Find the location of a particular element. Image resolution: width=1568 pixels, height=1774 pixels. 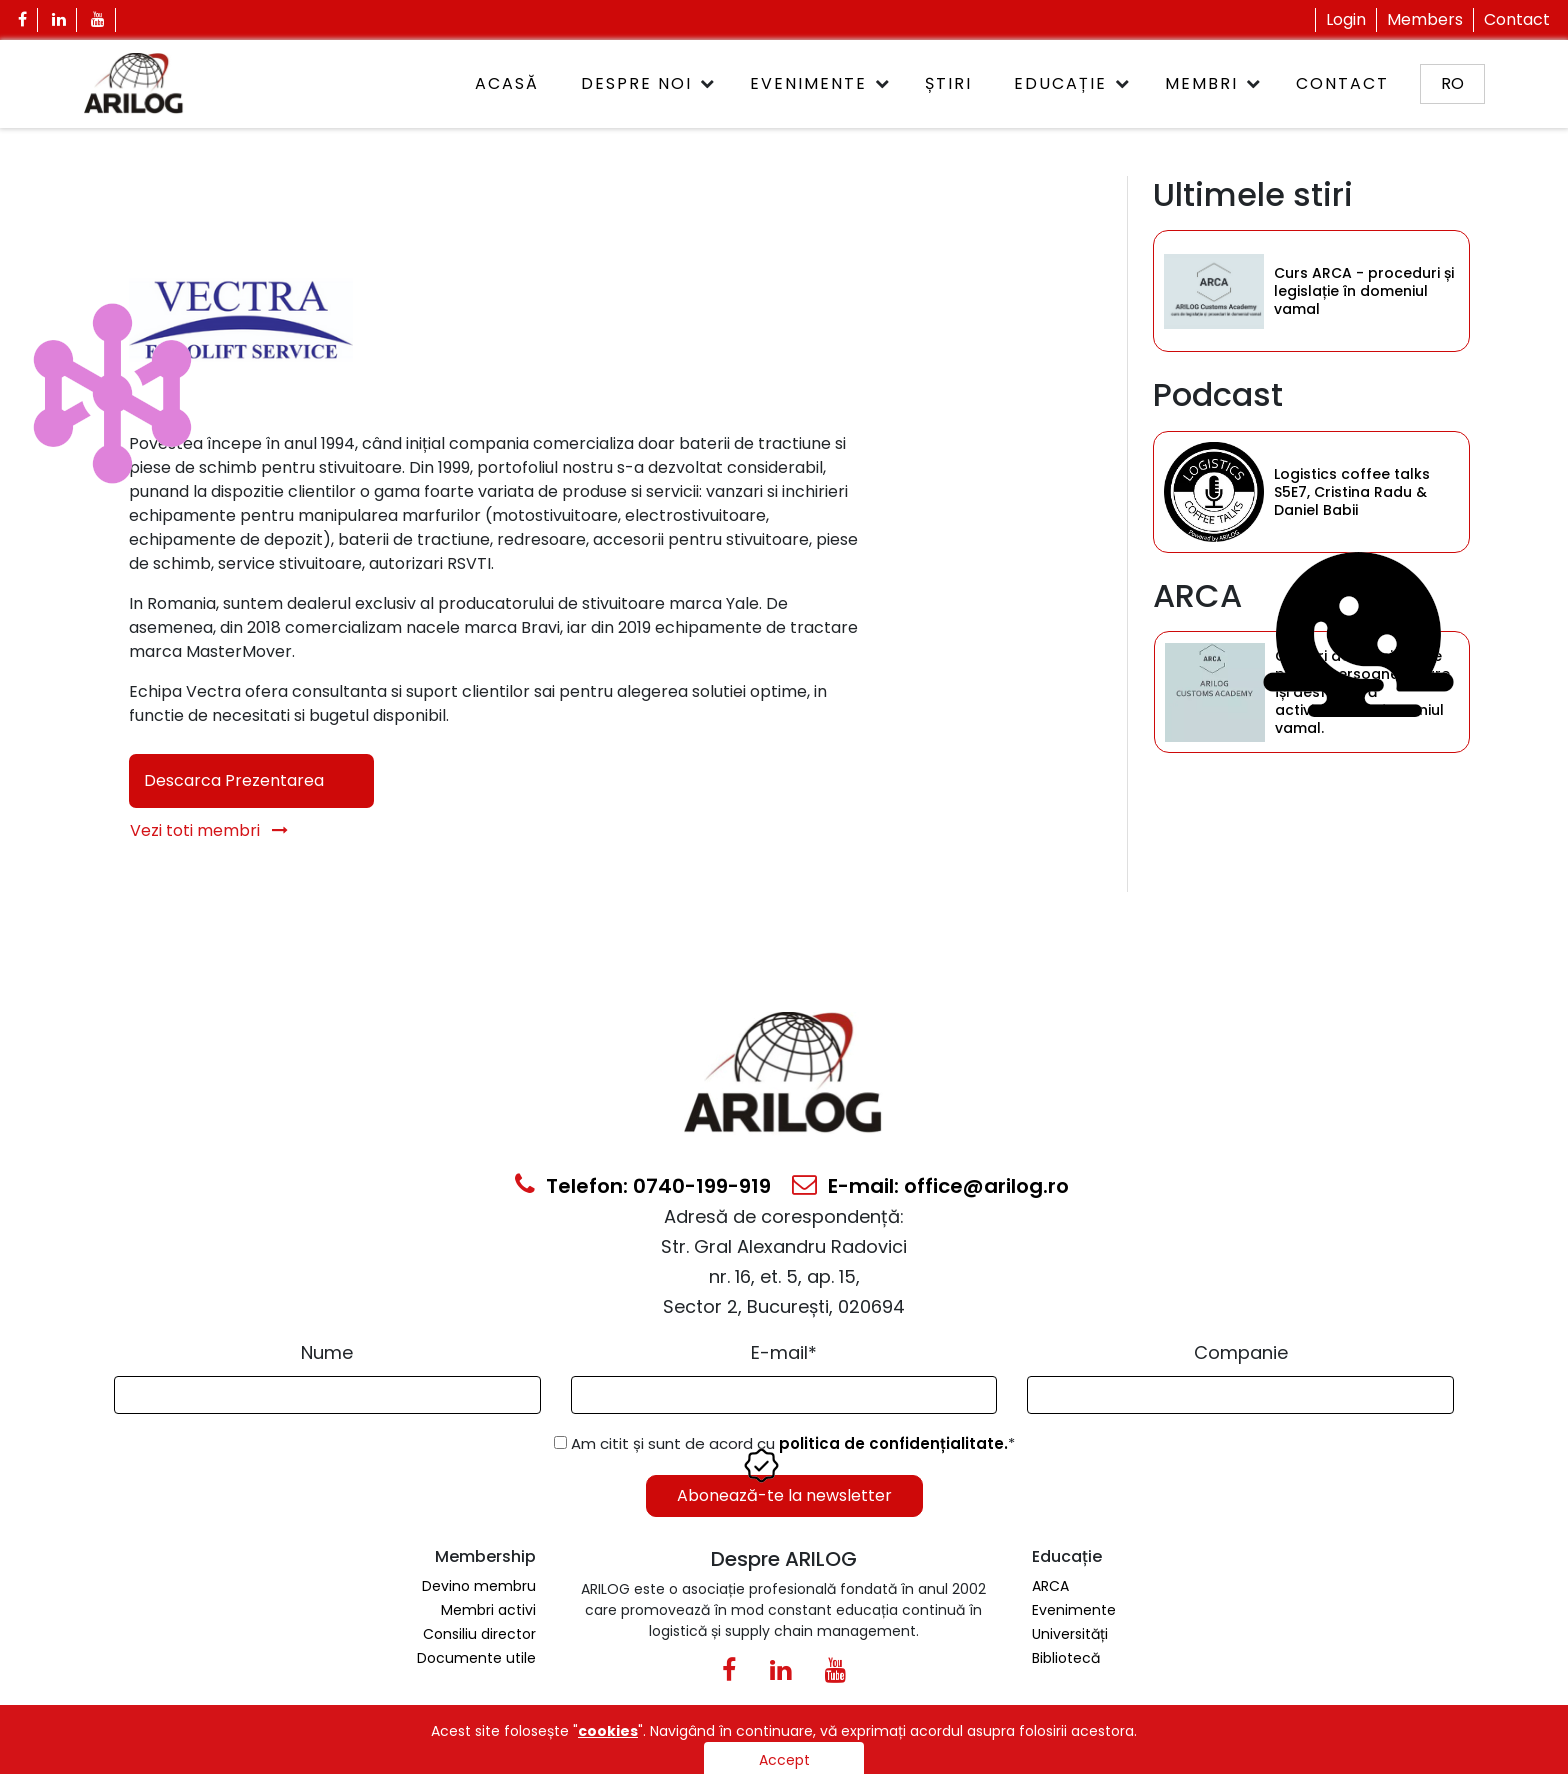

verified or authenticated status is located at coordinates (761, 1465).